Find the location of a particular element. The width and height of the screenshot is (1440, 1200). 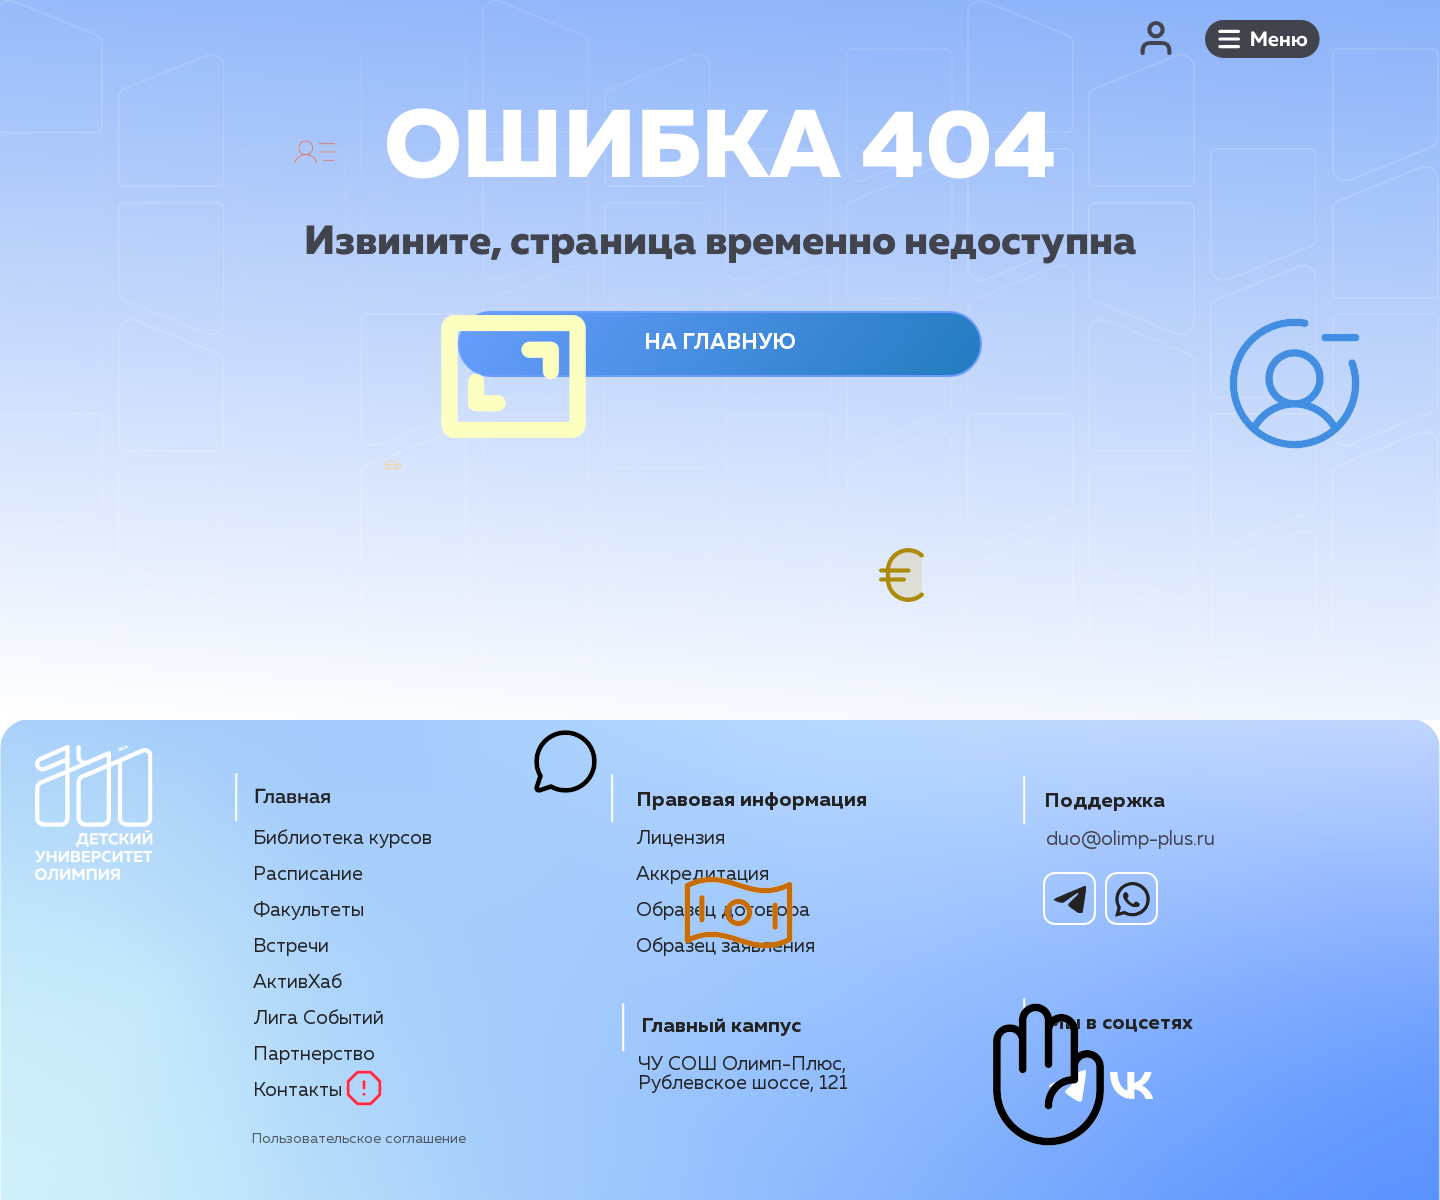

stop or pause an action is located at coordinates (1048, 1074).